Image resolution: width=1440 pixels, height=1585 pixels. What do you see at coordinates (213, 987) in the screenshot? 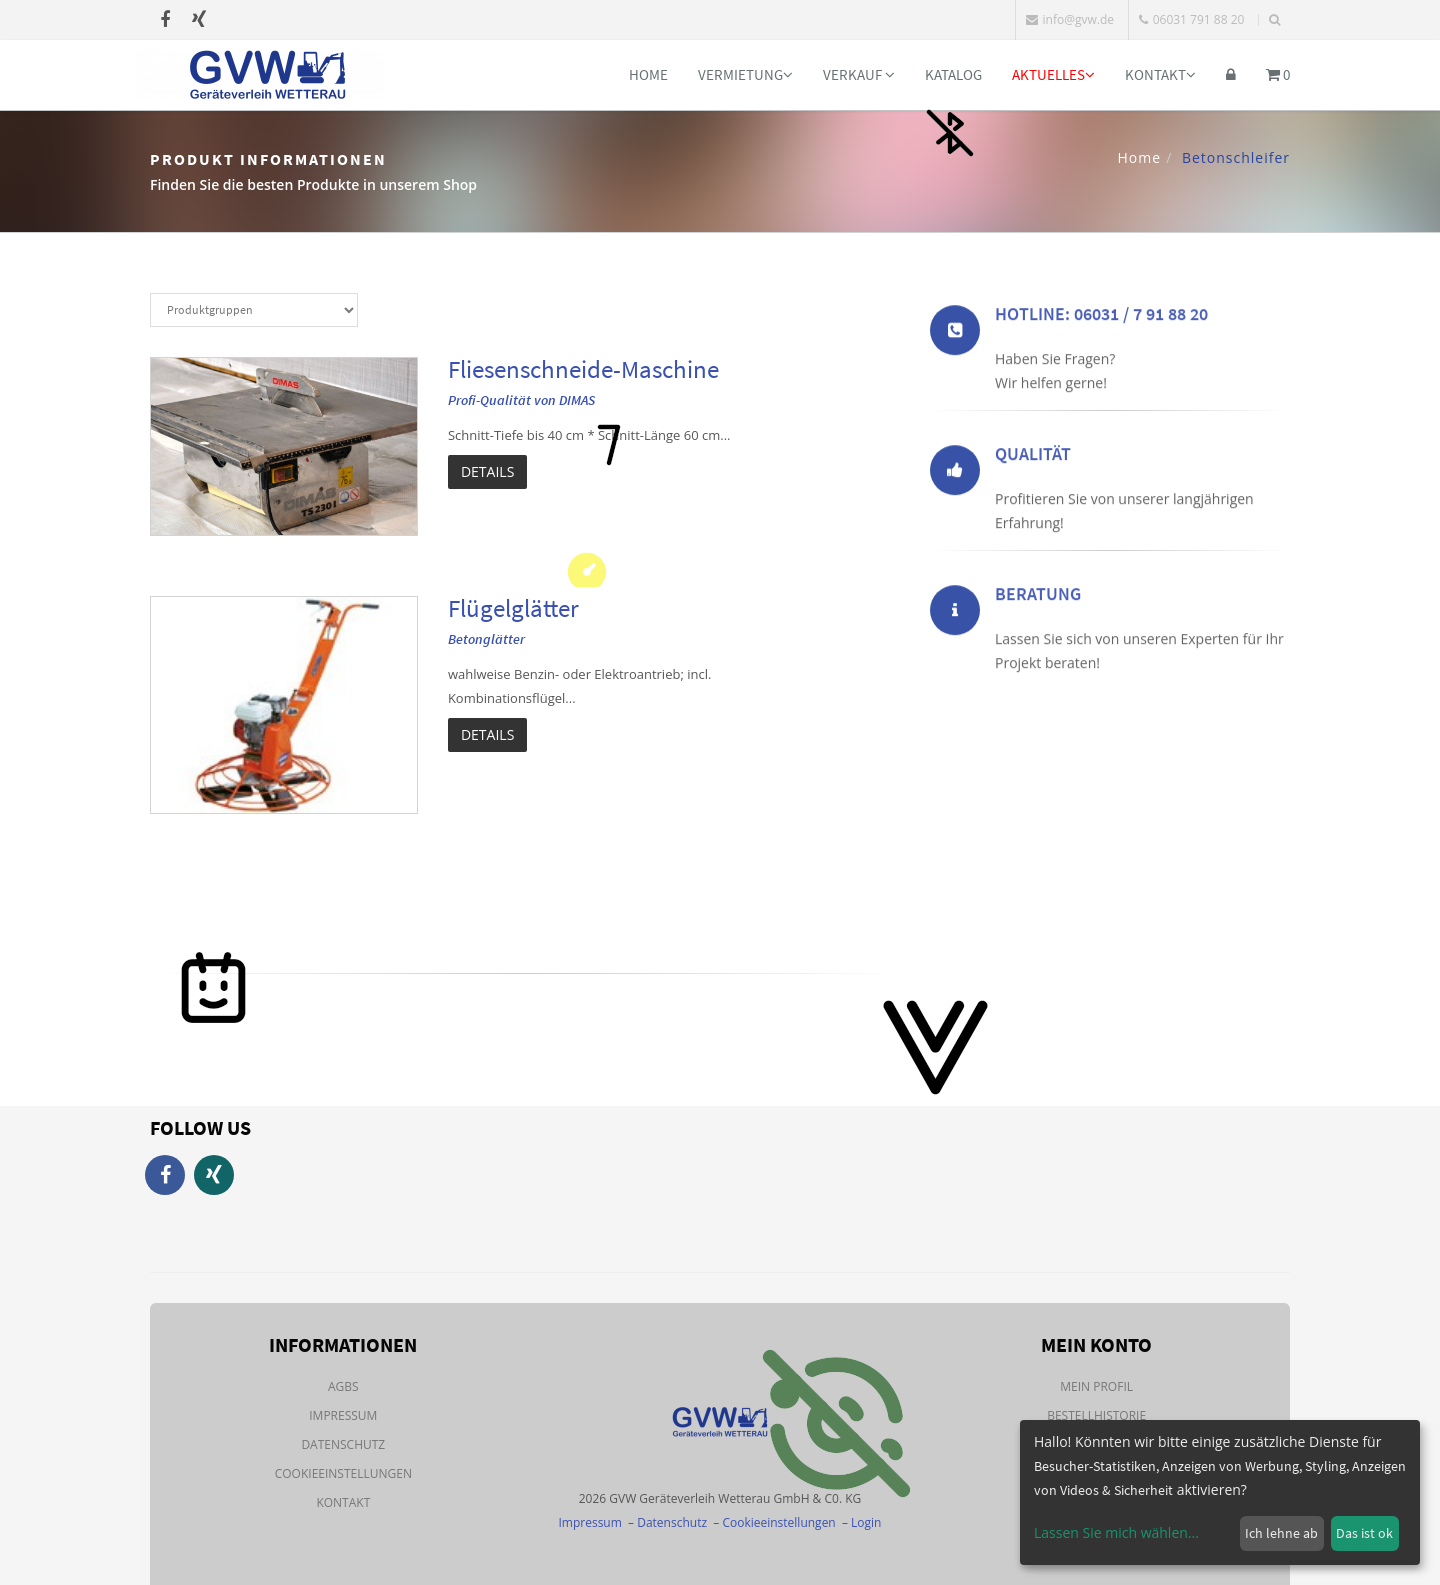
I see `access AI assistant or chatbot` at bounding box center [213, 987].